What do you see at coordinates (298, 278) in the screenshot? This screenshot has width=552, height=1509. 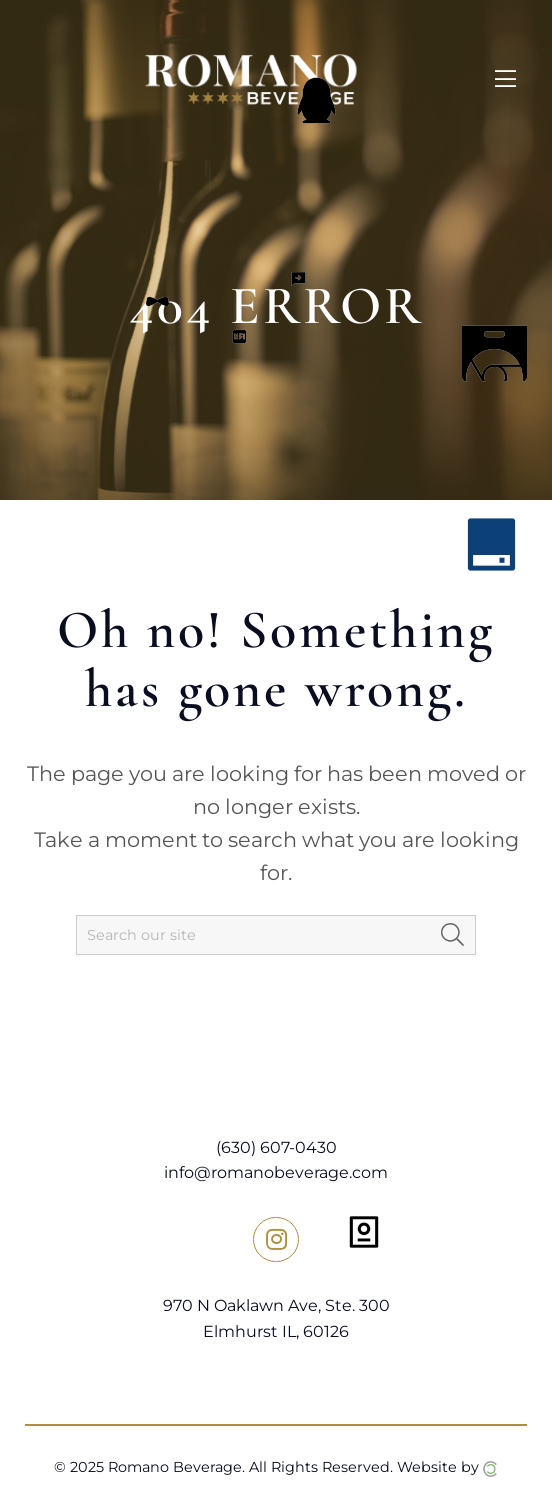 I see `forward a chat message` at bounding box center [298, 278].